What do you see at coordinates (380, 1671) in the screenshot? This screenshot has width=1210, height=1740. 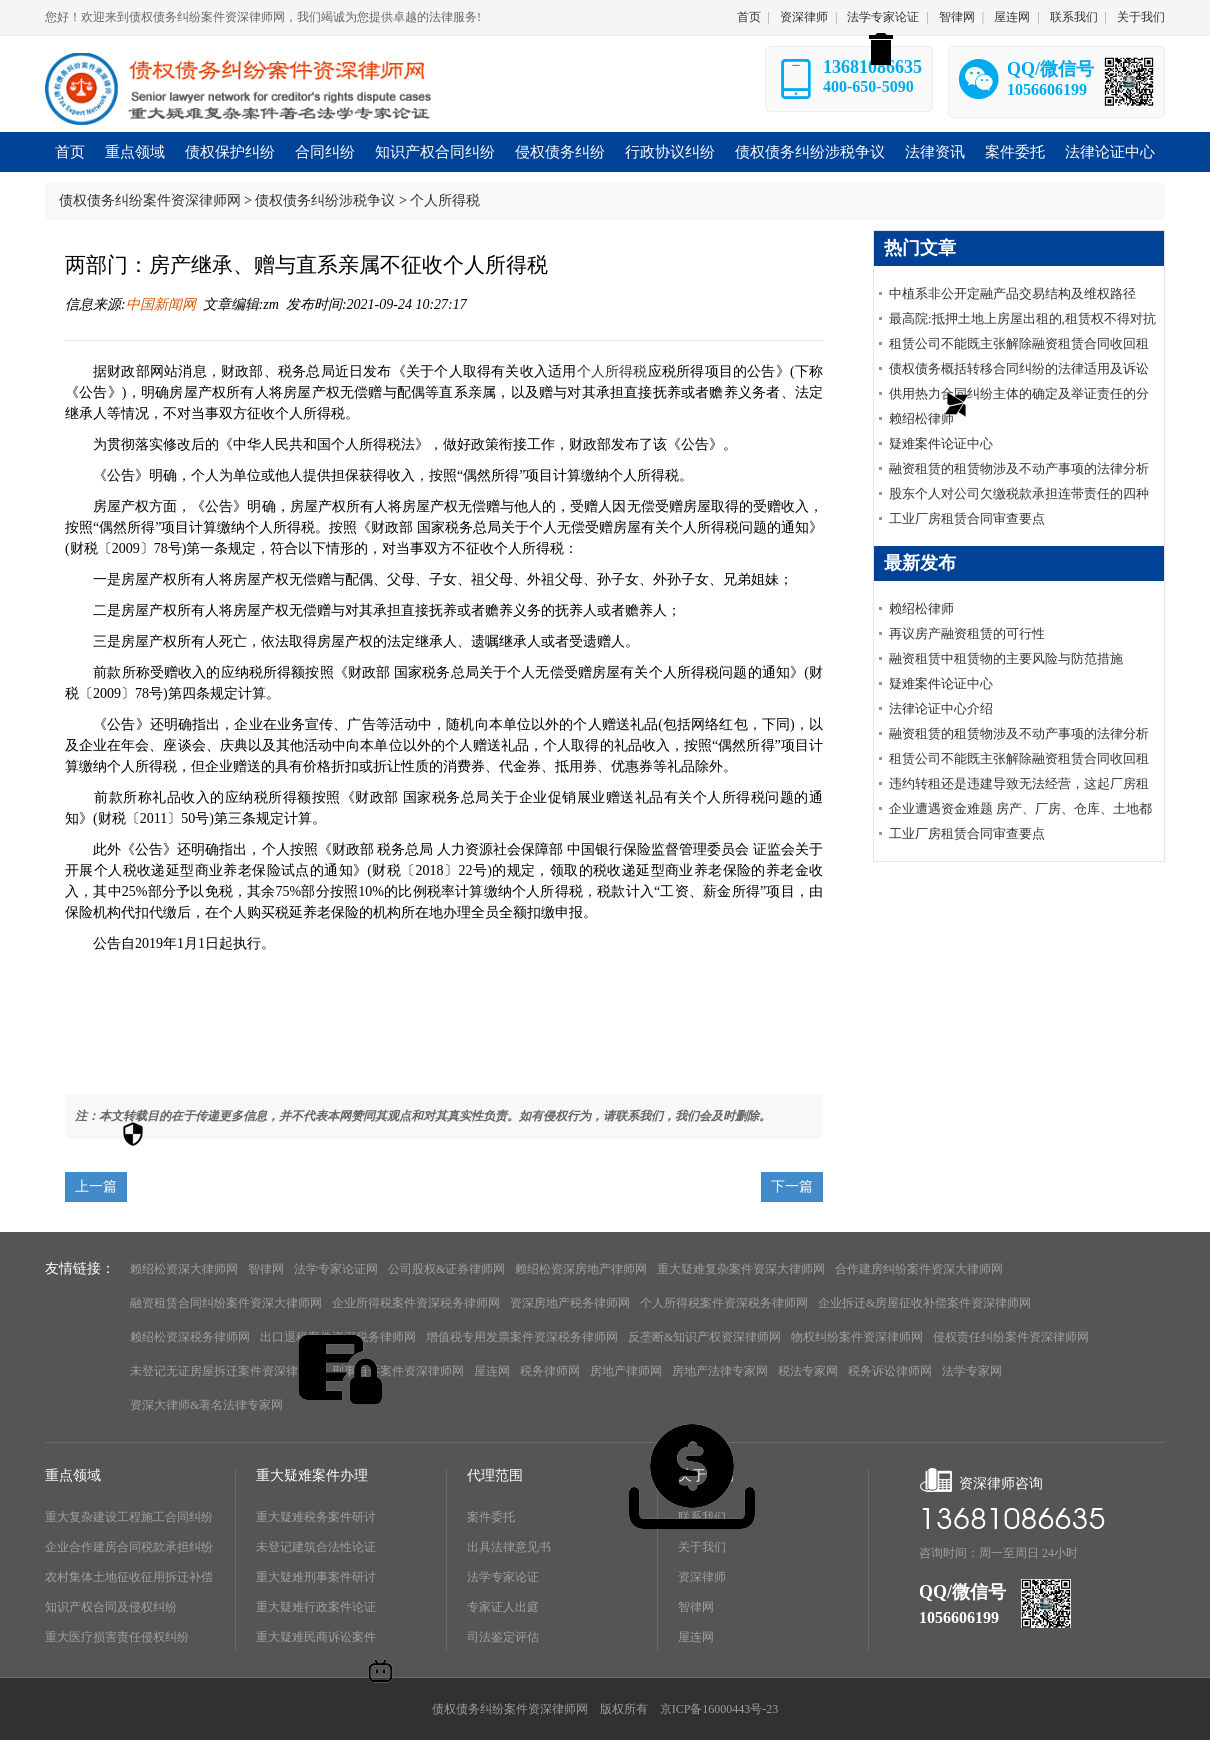 I see `open bilibili video streaming app` at bounding box center [380, 1671].